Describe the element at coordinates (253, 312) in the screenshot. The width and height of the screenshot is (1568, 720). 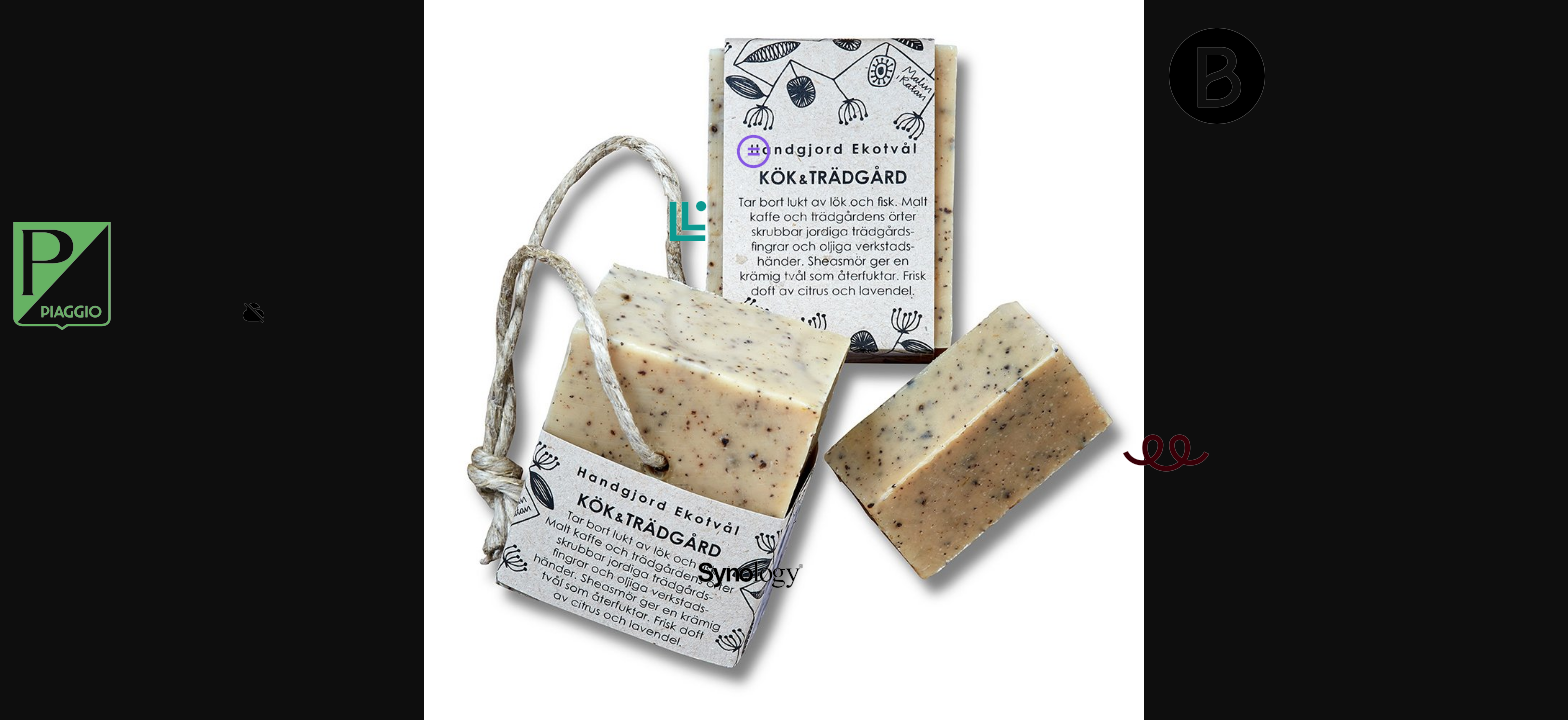
I see `cloud sync is disabled or unavailable` at that location.